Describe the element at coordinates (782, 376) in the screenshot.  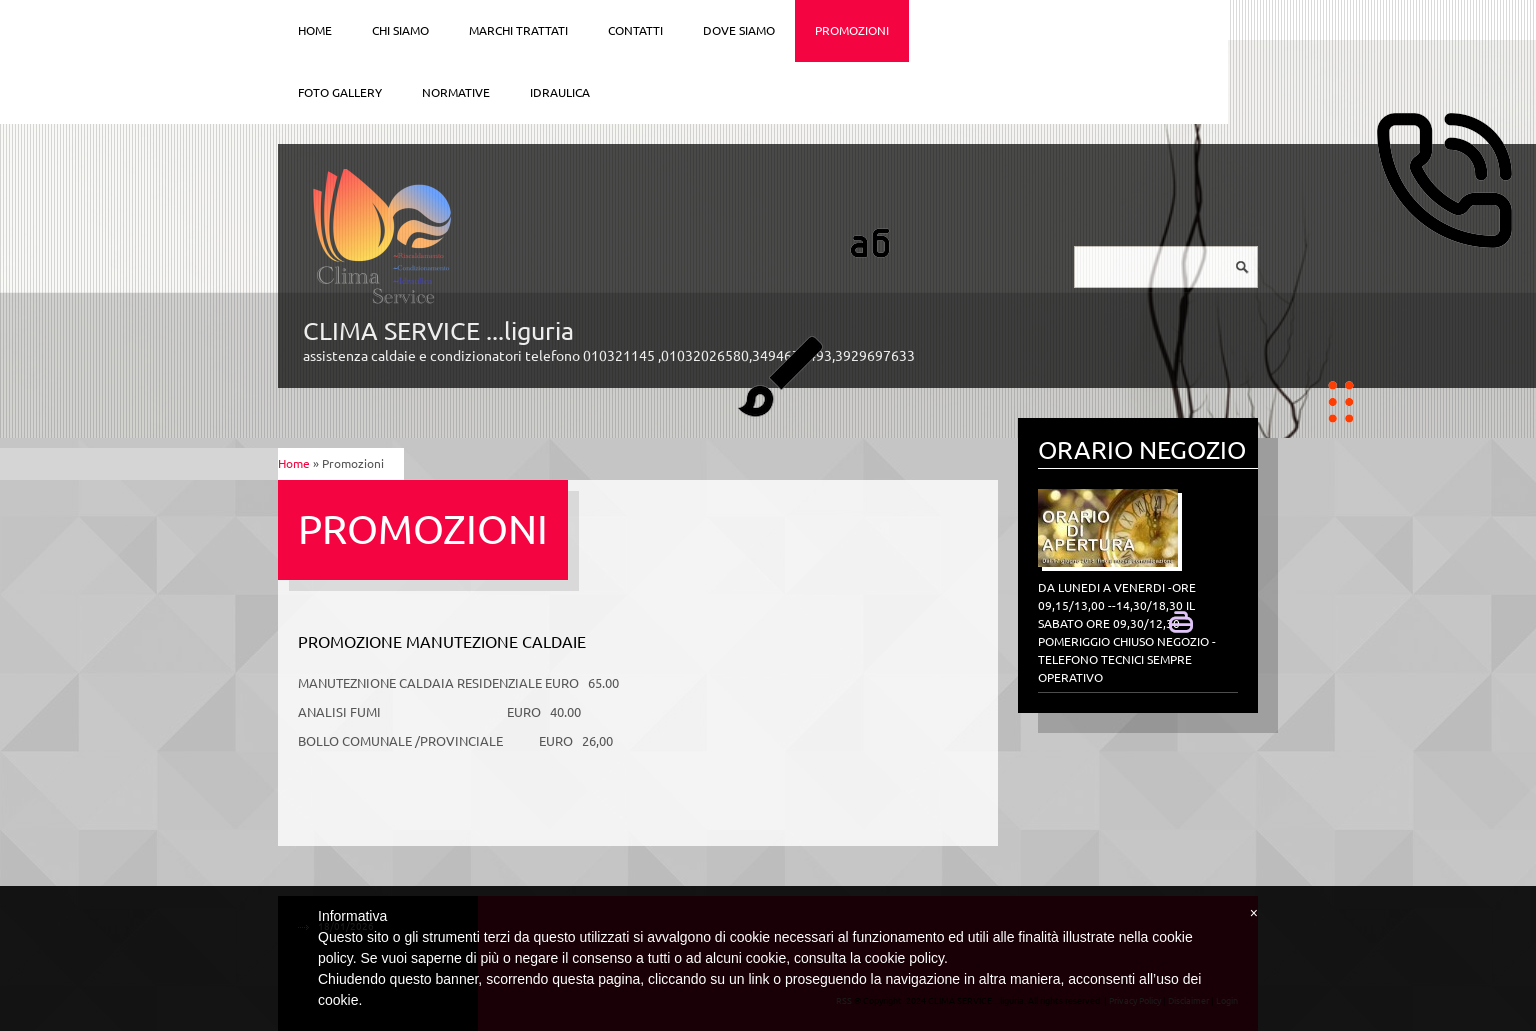
I see `access brush or painting tools` at that location.